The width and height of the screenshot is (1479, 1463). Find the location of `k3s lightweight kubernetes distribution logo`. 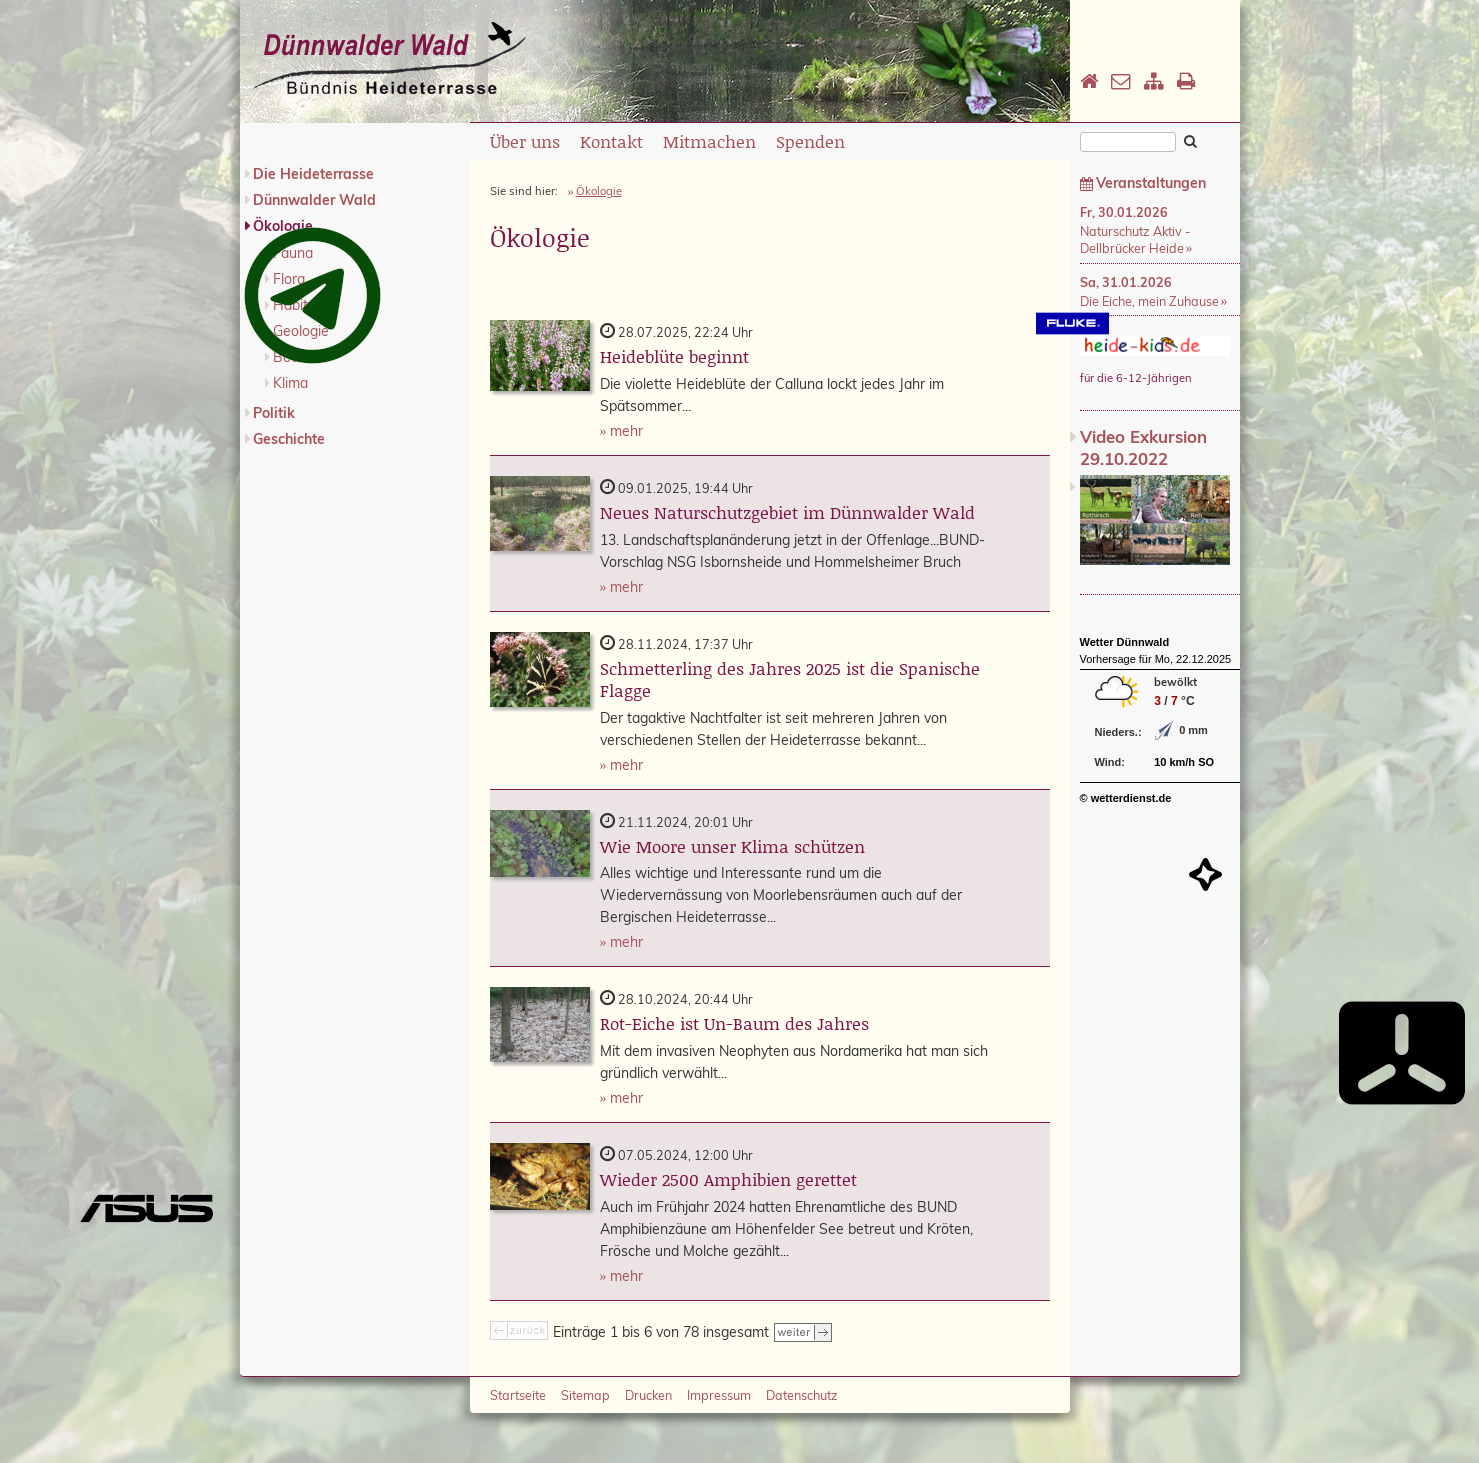

k3s lightweight kubernetes distribution logo is located at coordinates (1402, 1053).